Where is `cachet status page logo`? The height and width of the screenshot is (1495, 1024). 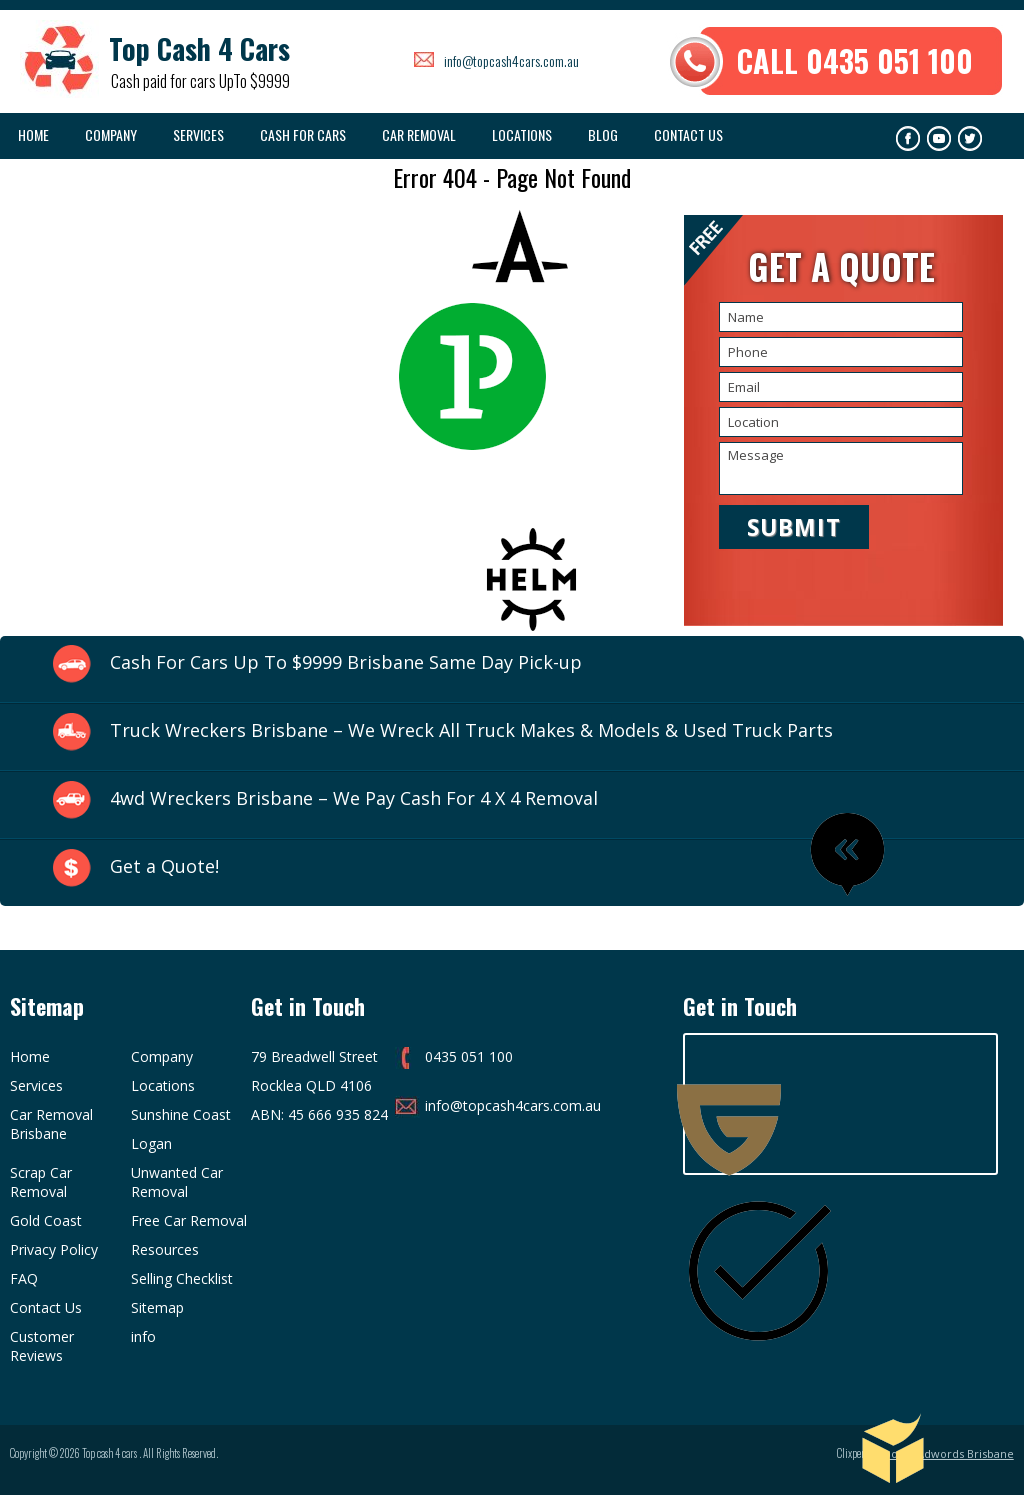 cachet status page logo is located at coordinates (760, 1271).